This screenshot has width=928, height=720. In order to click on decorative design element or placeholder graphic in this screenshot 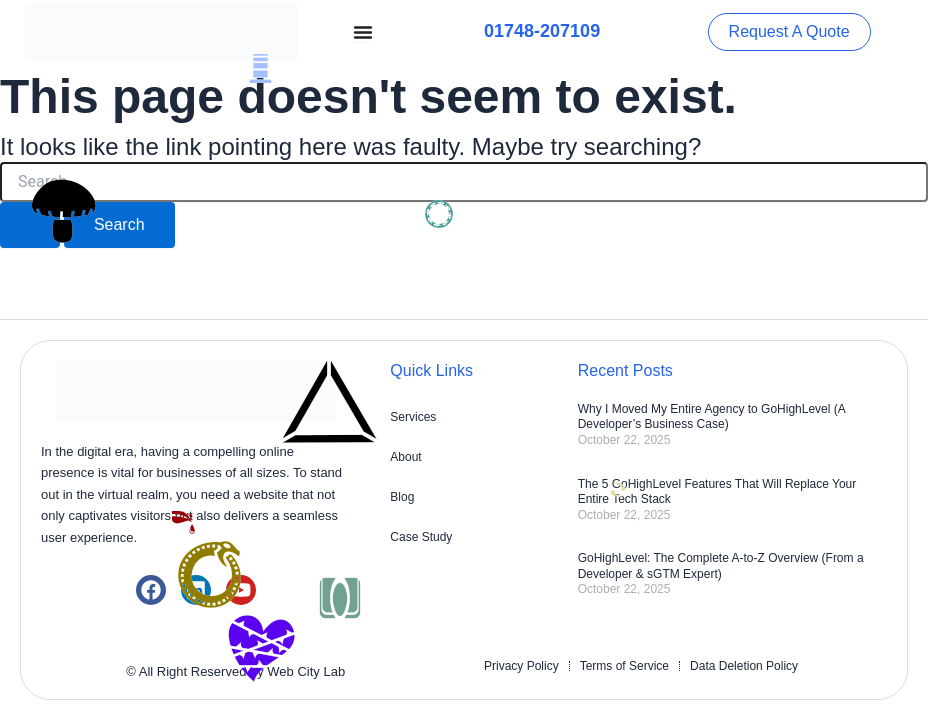, I will do `click(340, 598)`.